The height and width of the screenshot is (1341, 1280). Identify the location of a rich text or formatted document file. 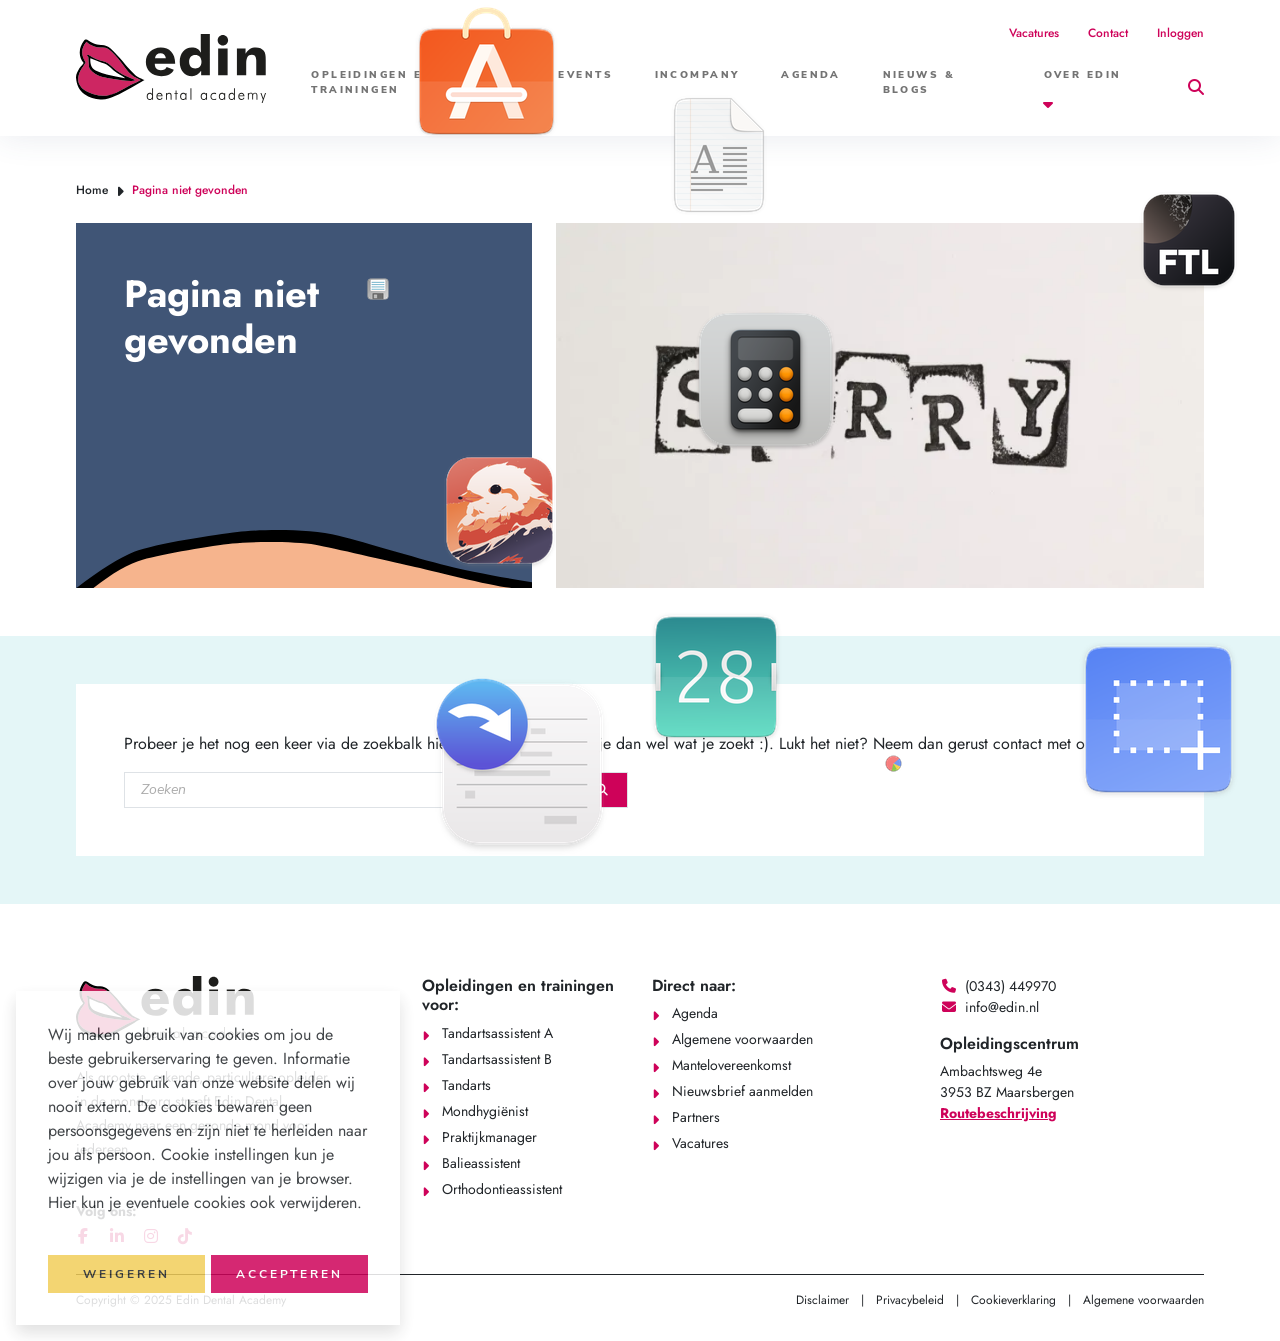
(719, 155).